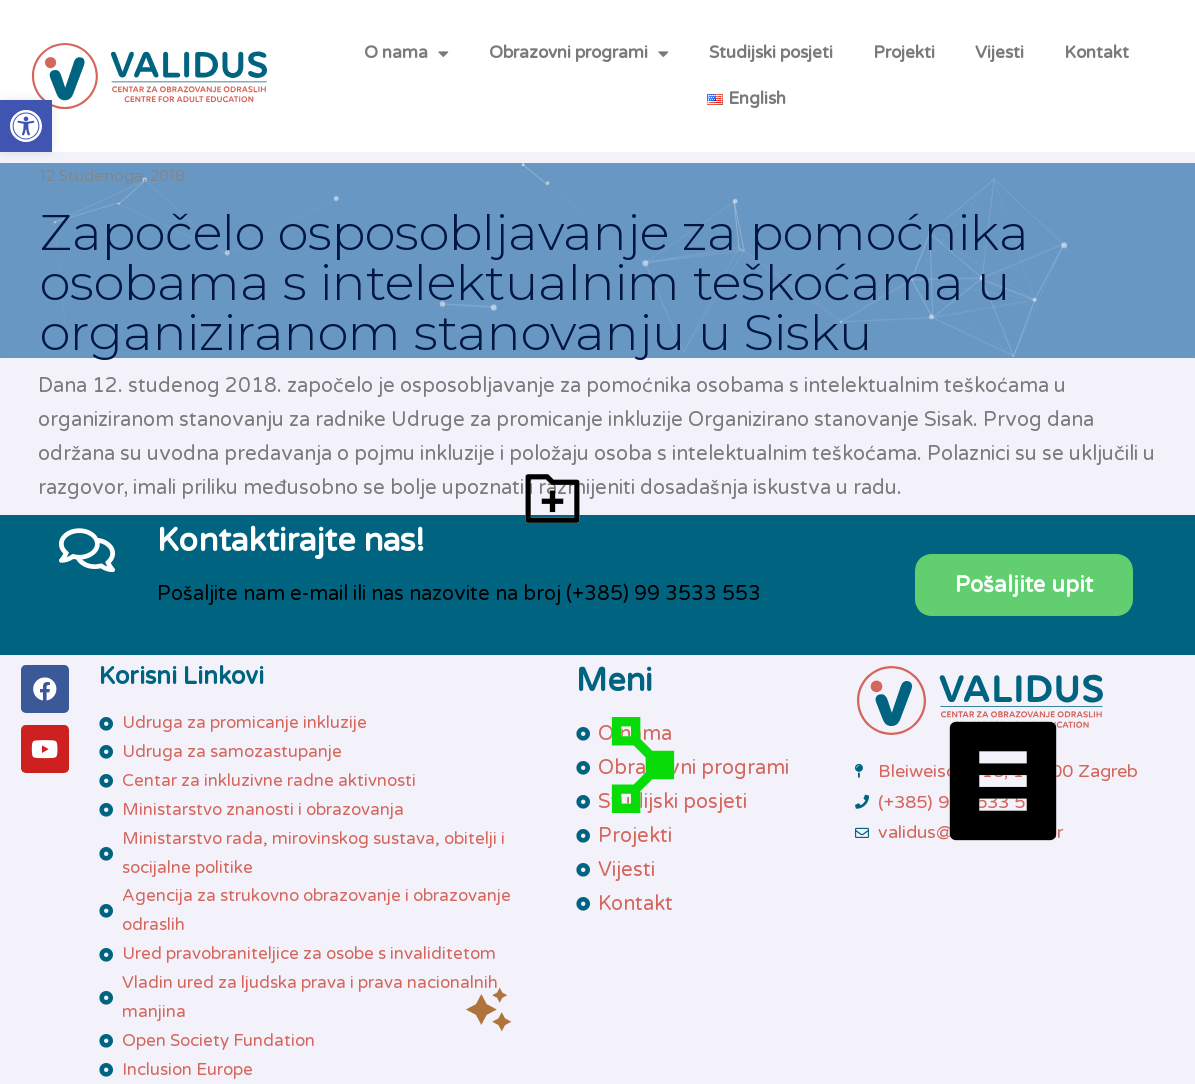 The height and width of the screenshot is (1084, 1195). I want to click on create a new folder, so click(552, 498).